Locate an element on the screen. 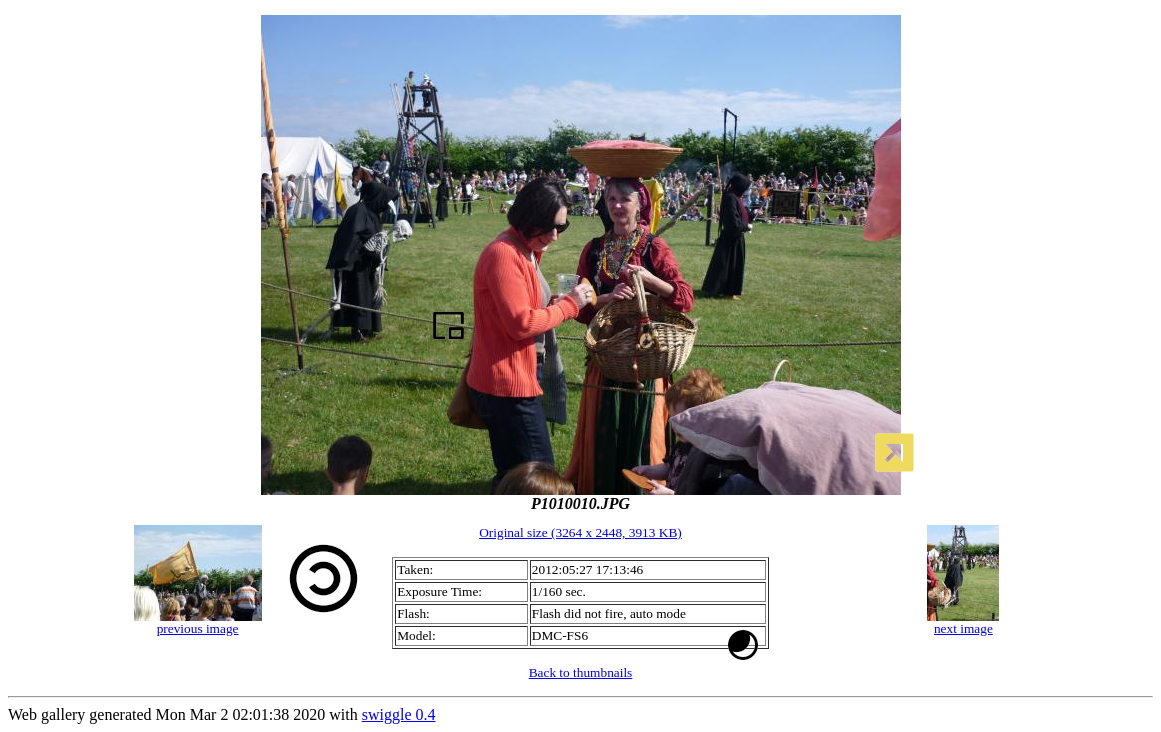  adjust display contrast settings is located at coordinates (743, 645).